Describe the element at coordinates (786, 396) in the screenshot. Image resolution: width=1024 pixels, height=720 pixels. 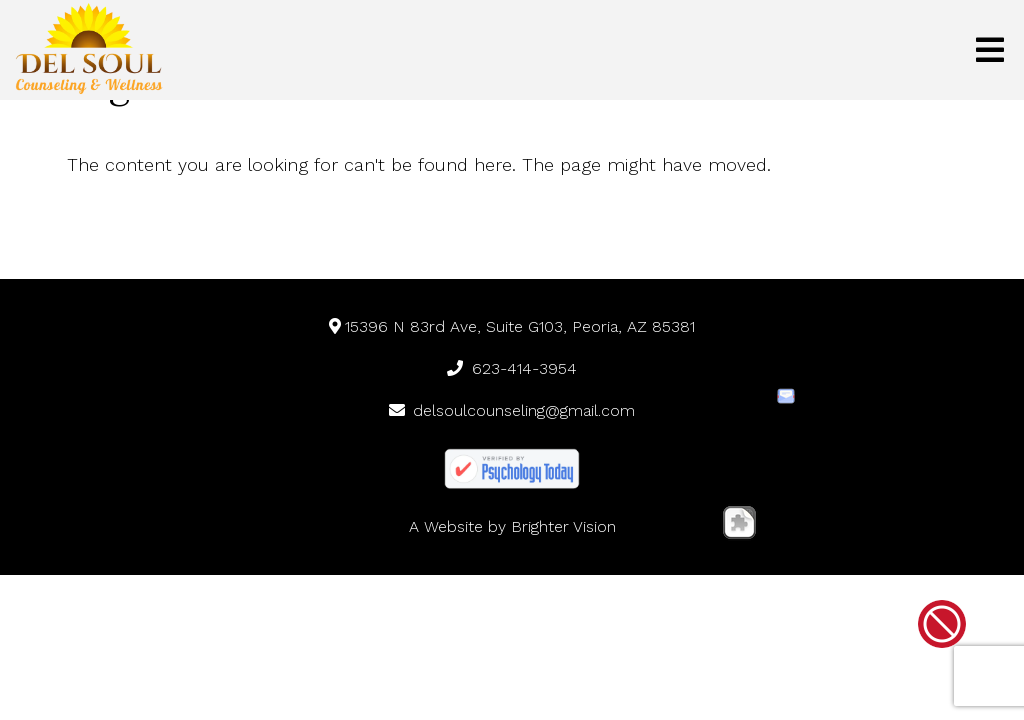
I see `open the mail application` at that location.